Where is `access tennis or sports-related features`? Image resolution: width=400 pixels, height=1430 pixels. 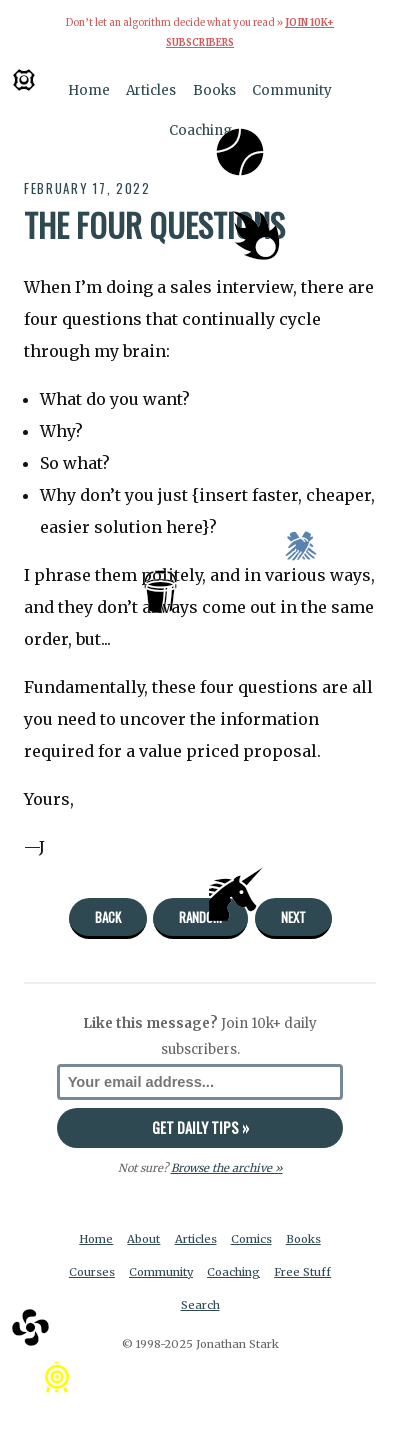 access tennis or sports-related features is located at coordinates (240, 152).